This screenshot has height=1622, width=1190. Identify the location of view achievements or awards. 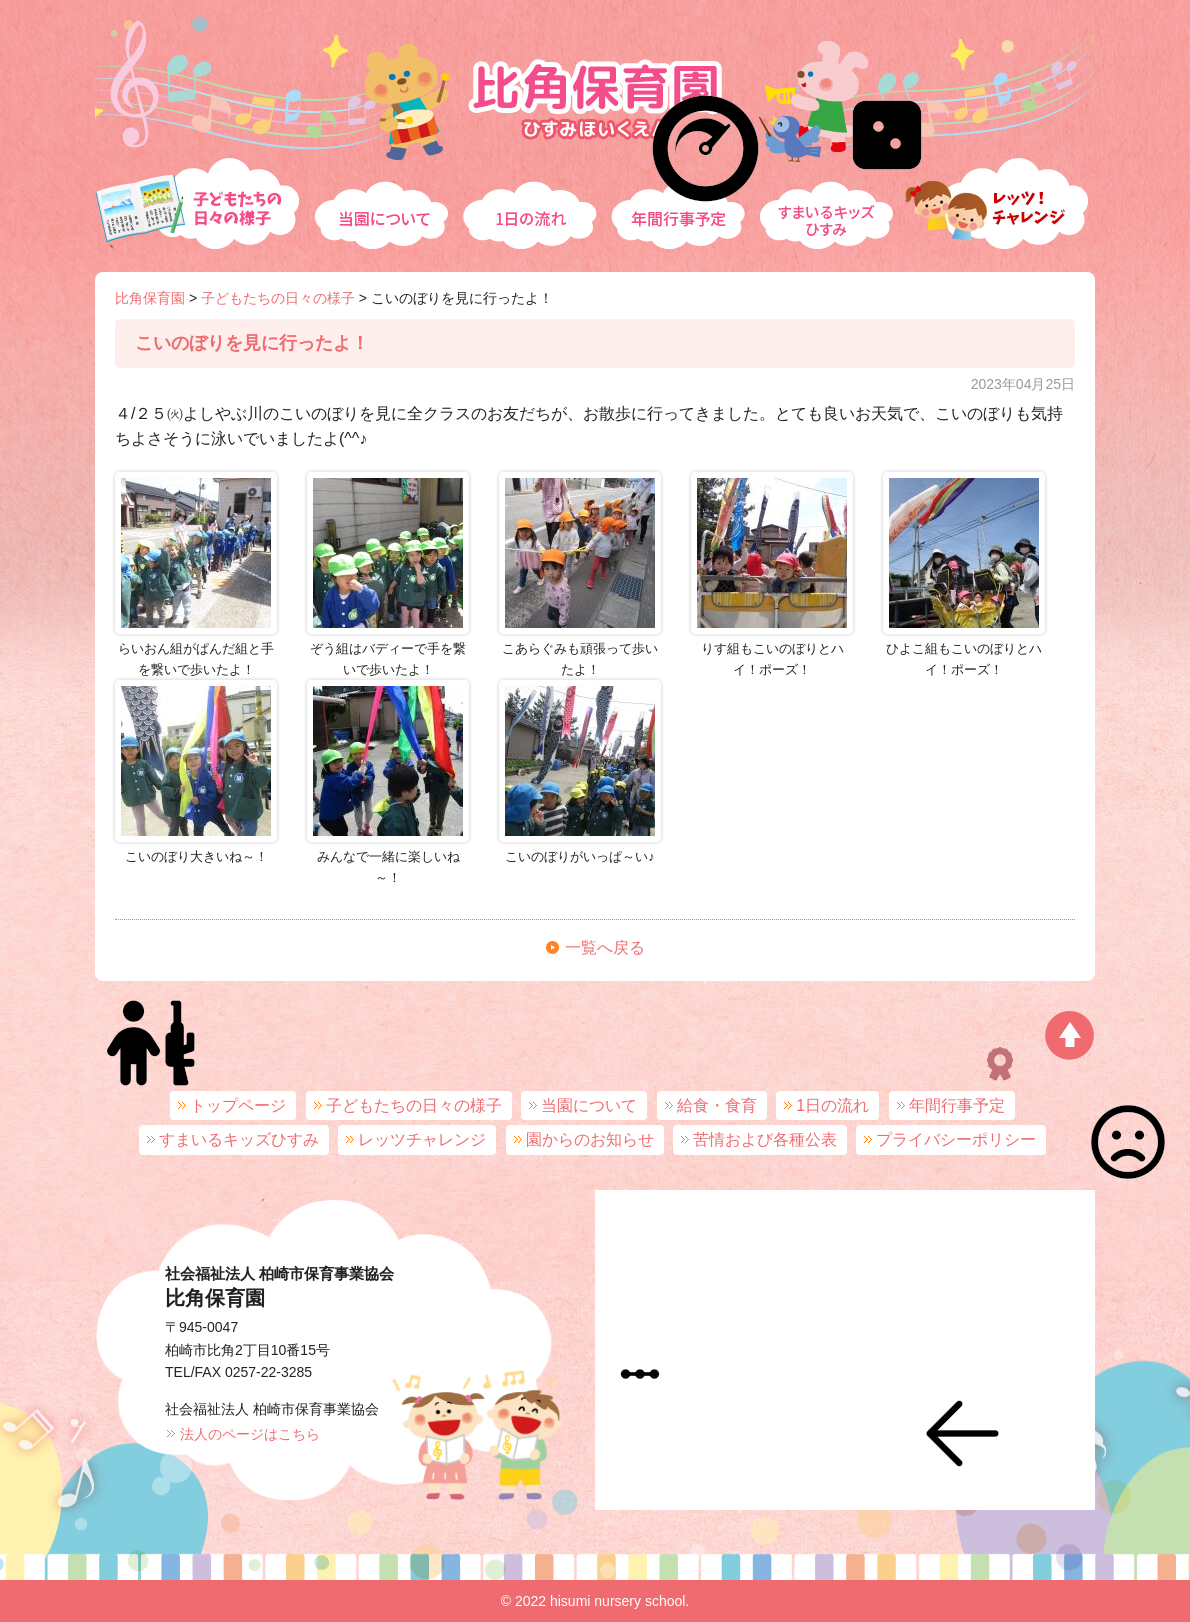
(1000, 1064).